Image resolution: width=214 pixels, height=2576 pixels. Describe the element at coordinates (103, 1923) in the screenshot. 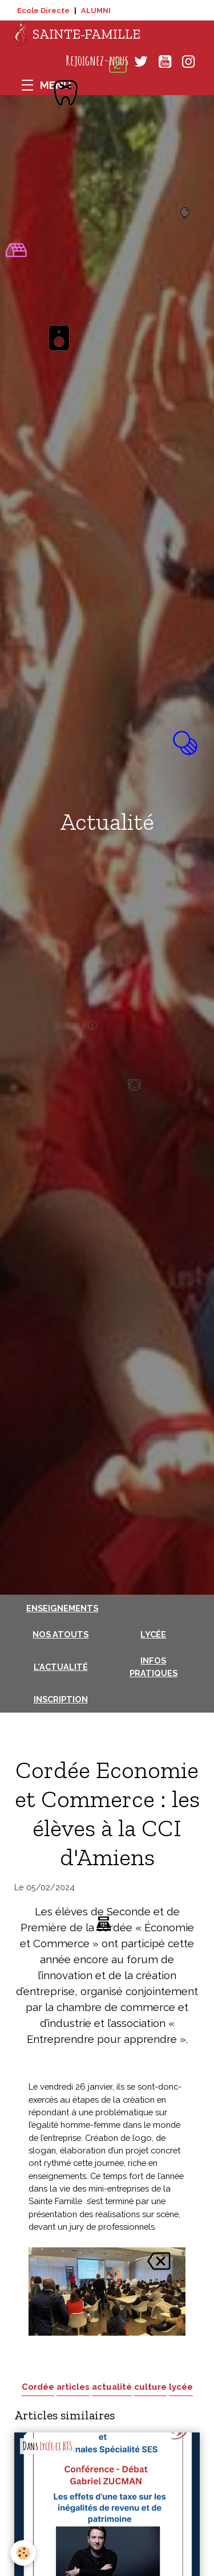

I see `access point of sale terminal` at that location.